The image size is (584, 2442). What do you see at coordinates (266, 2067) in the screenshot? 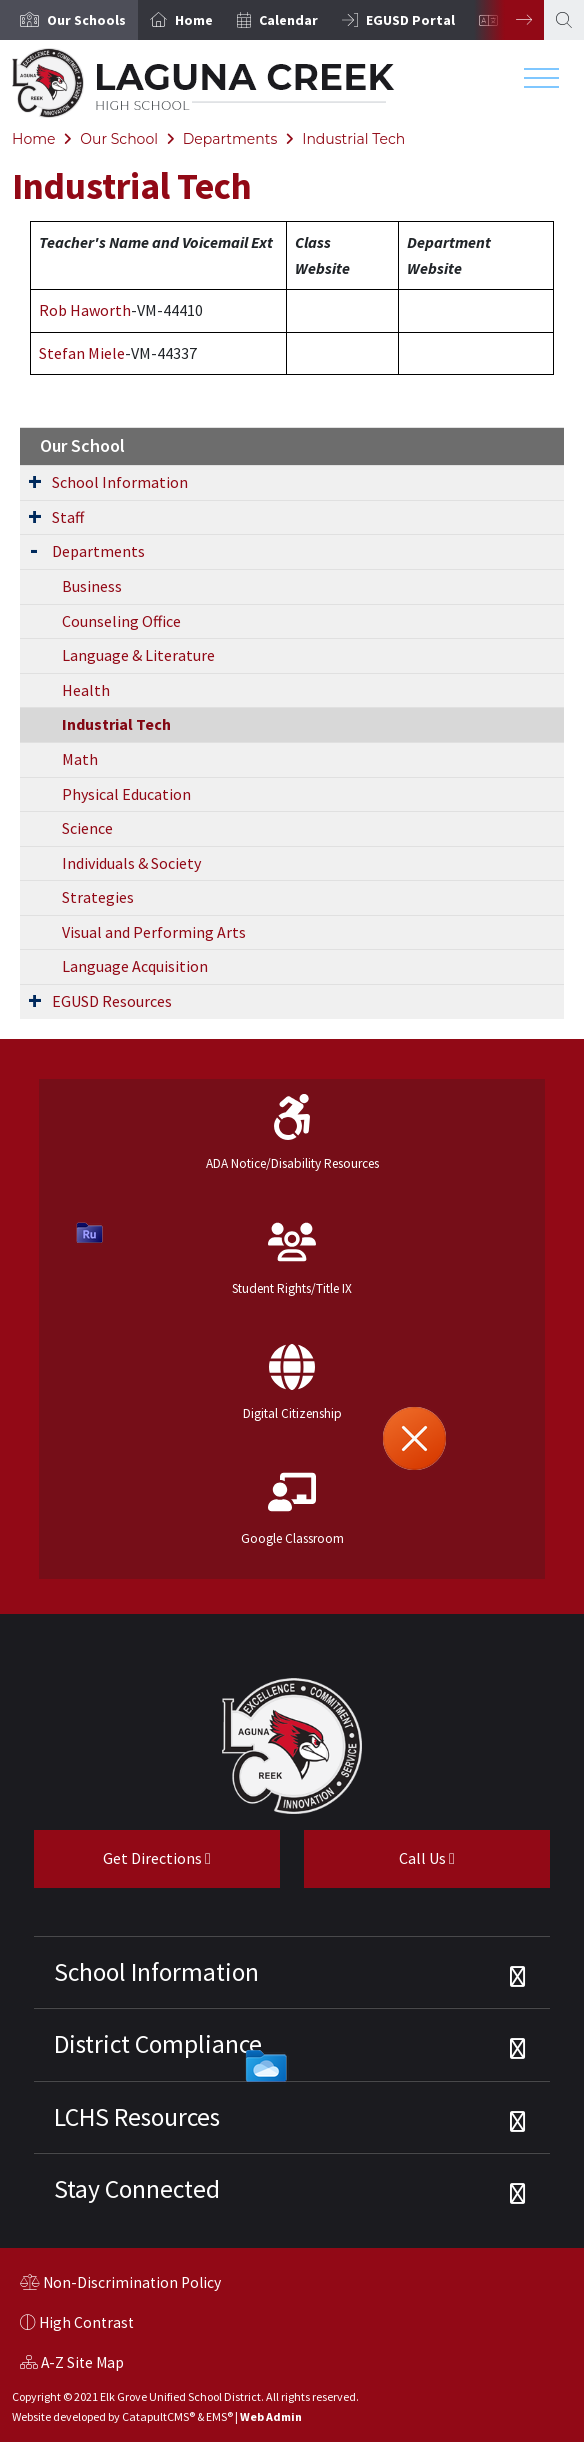
I see `open OneDrive synced folder` at bounding box center [266, 2067].